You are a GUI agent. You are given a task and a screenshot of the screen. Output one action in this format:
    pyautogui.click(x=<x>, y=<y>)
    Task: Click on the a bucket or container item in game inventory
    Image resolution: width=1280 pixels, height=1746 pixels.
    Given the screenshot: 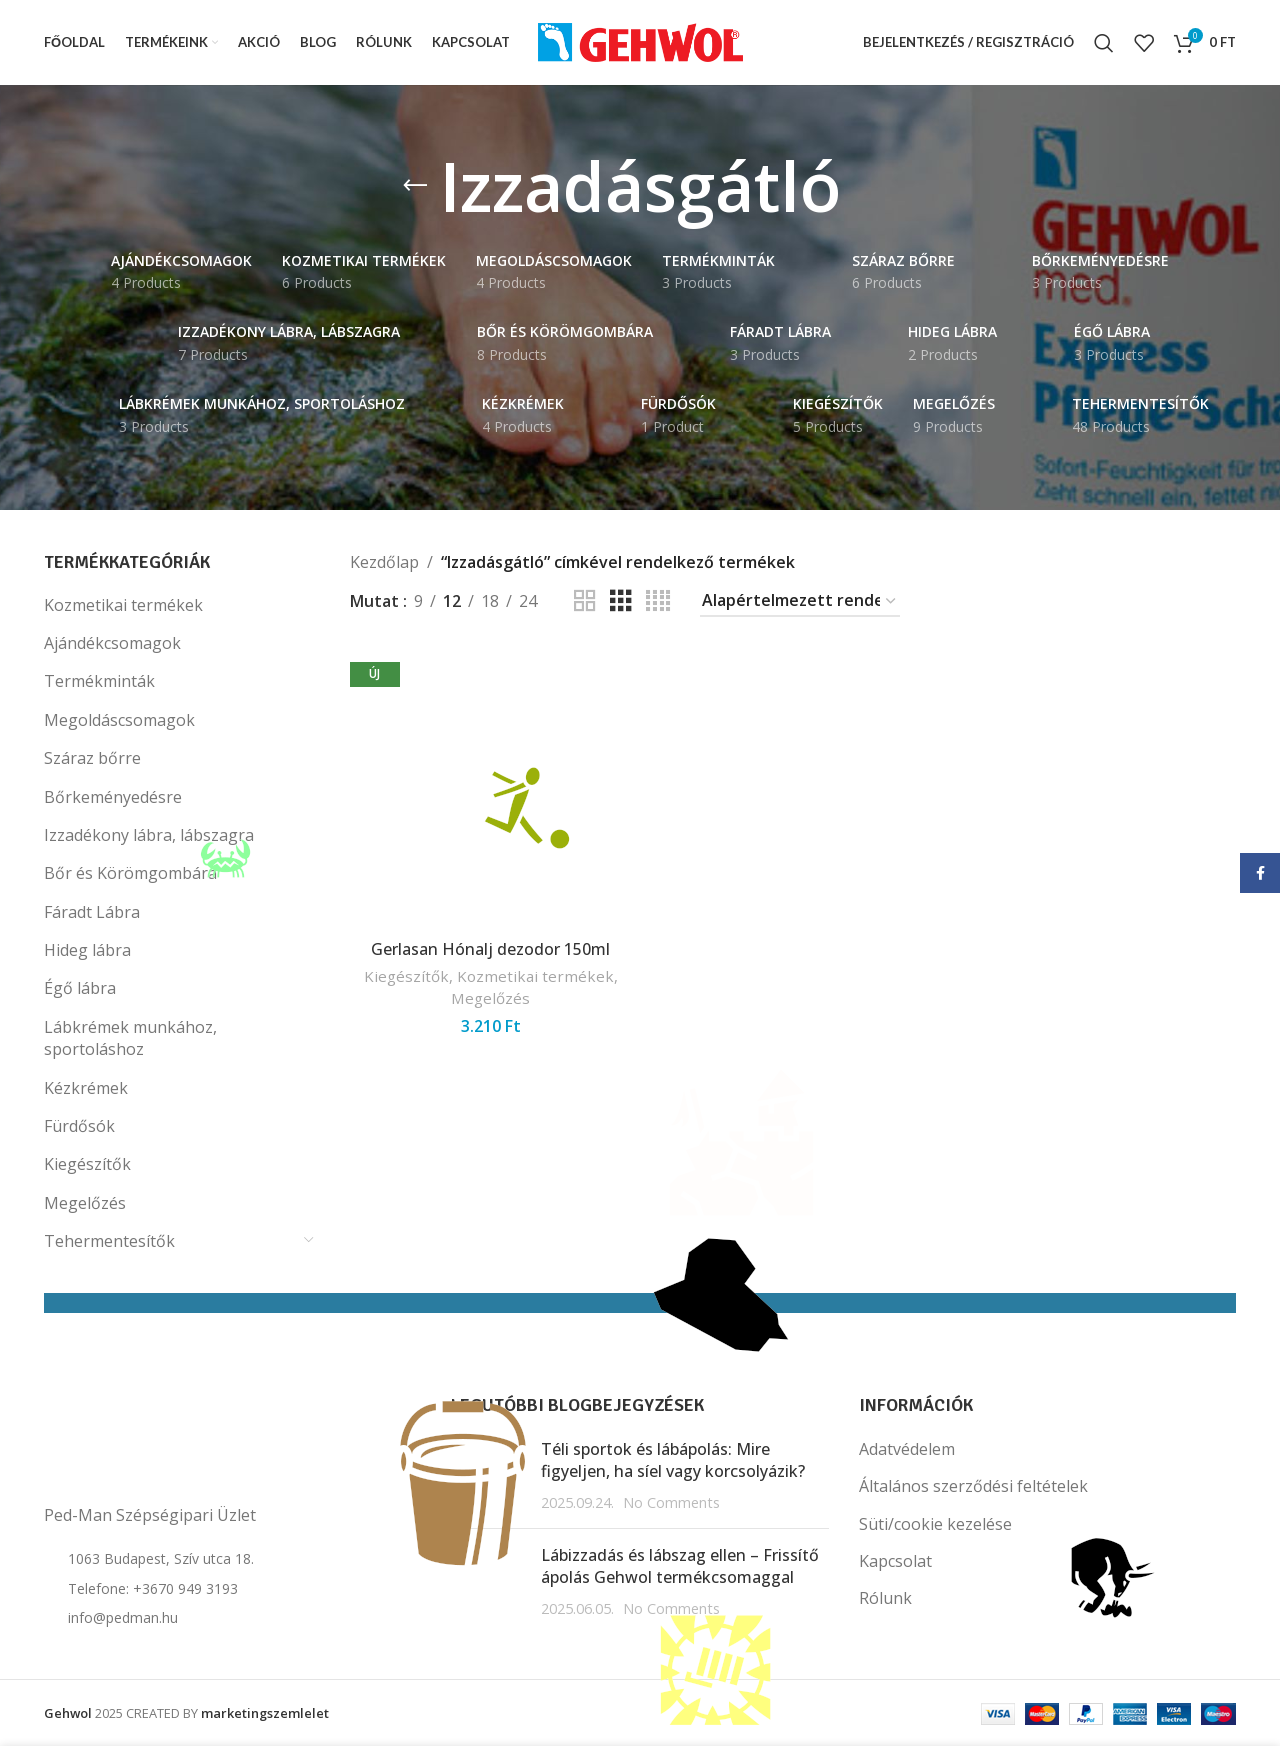 What is the action you would take?
    pyautogui.click(x=463, y=1478)
    